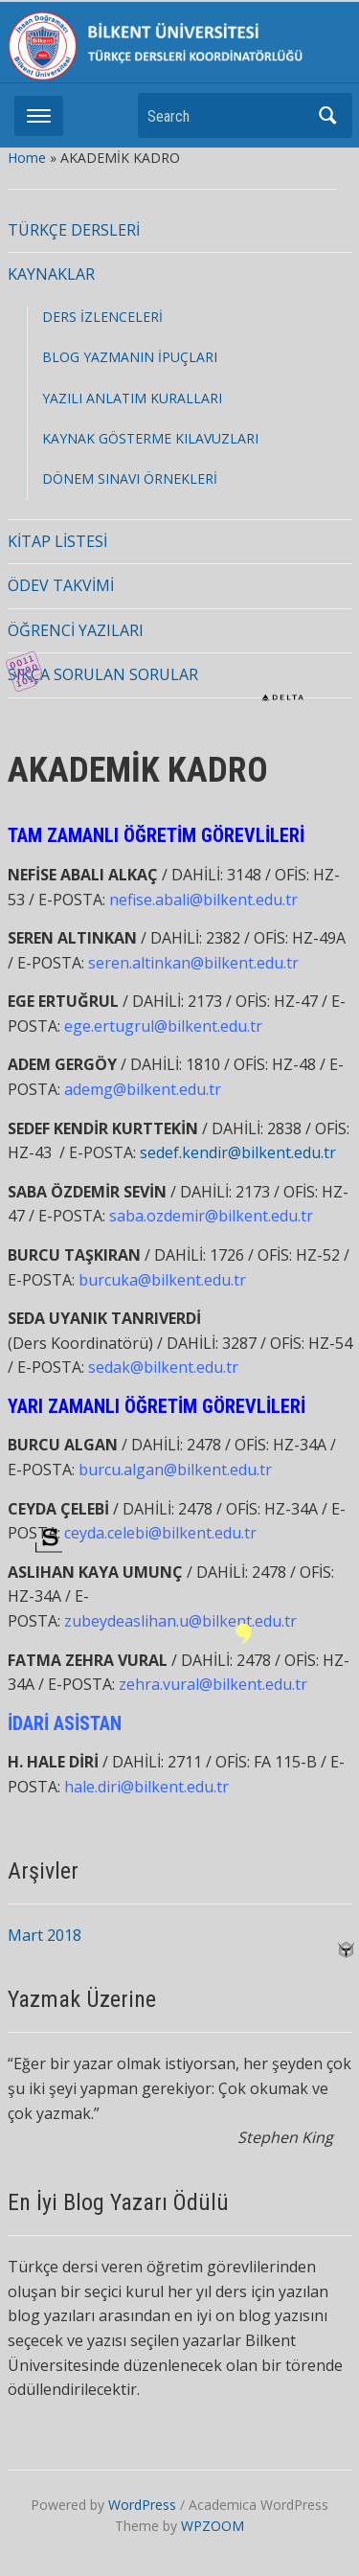  I want to click on stackhawk application security testing platform logo, so click(346, 1949).